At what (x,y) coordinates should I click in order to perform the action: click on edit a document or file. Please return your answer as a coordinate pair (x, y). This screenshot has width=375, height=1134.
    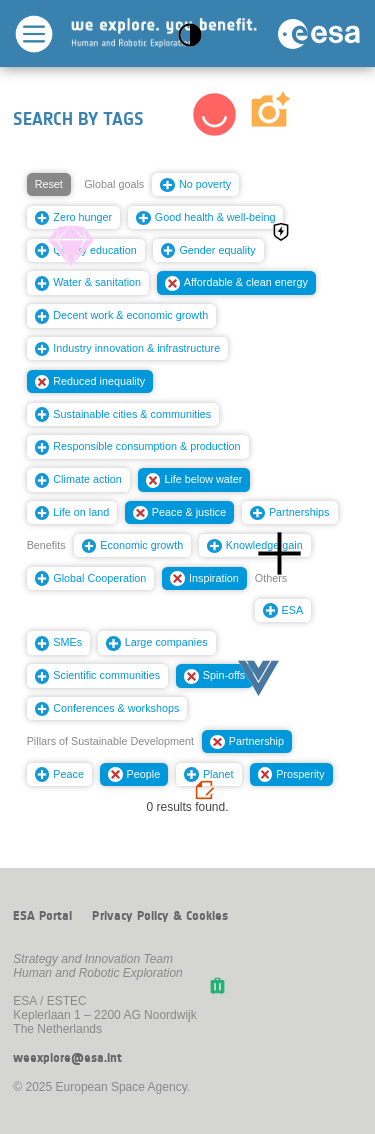
    Looking at the image, I should click on (204, 790).